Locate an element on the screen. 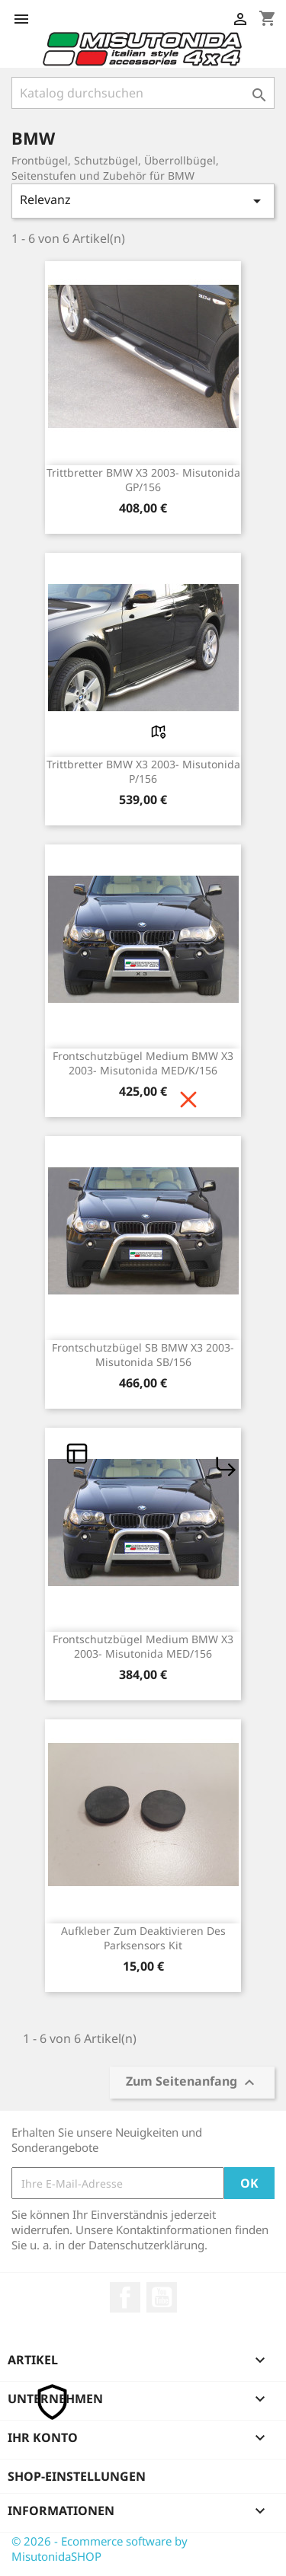  reply to a message or comment is located at coordinates (226, 1467).